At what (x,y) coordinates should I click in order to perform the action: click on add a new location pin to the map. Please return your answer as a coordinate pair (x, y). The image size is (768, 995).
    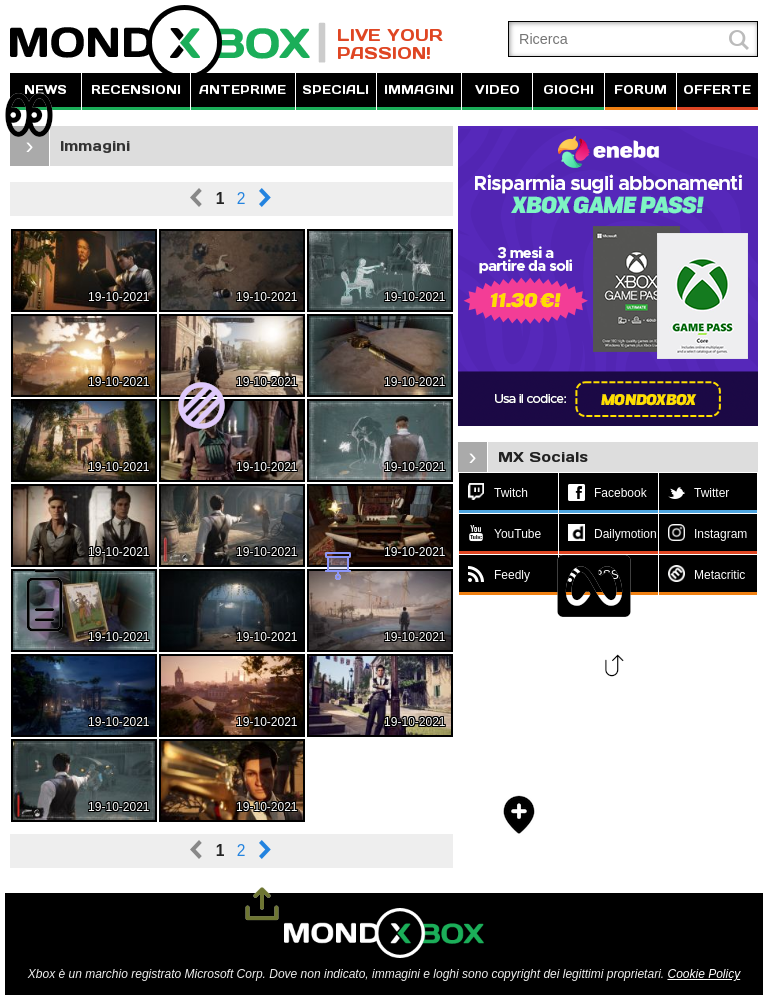
    Looking at the image, I should click on (519, 815).